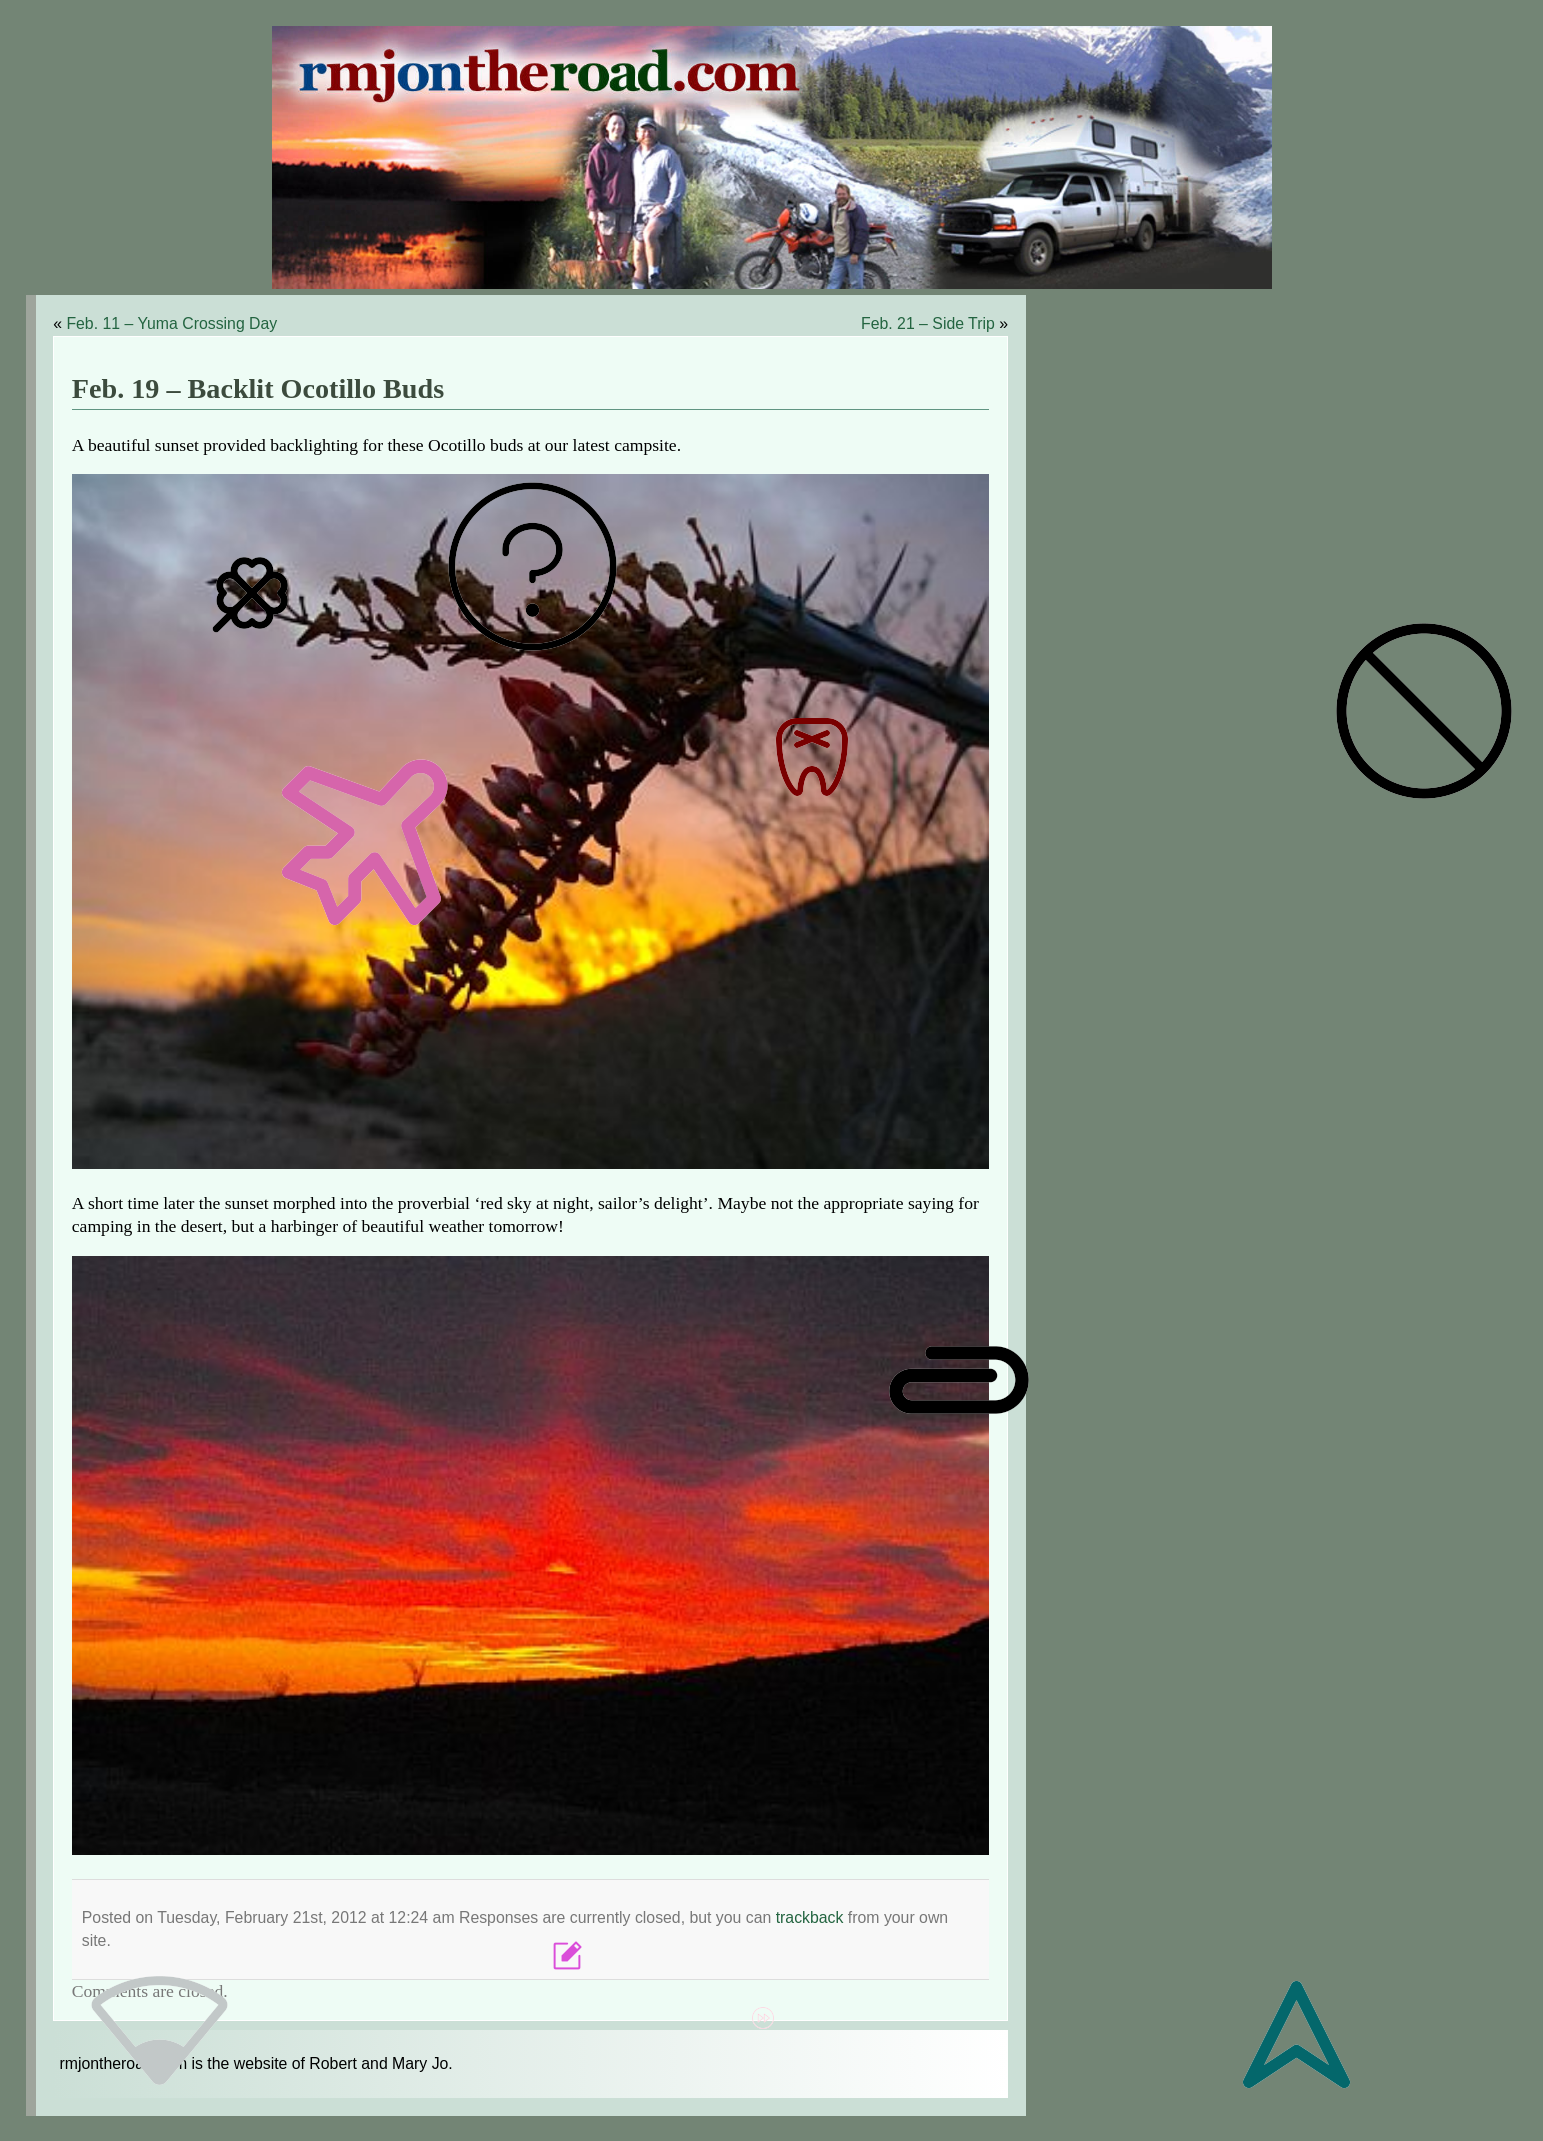  What do you see at coordinates (959, 1380) in the screenshot?
I see `attach a file to your message` at bounding box center [959, 1380].